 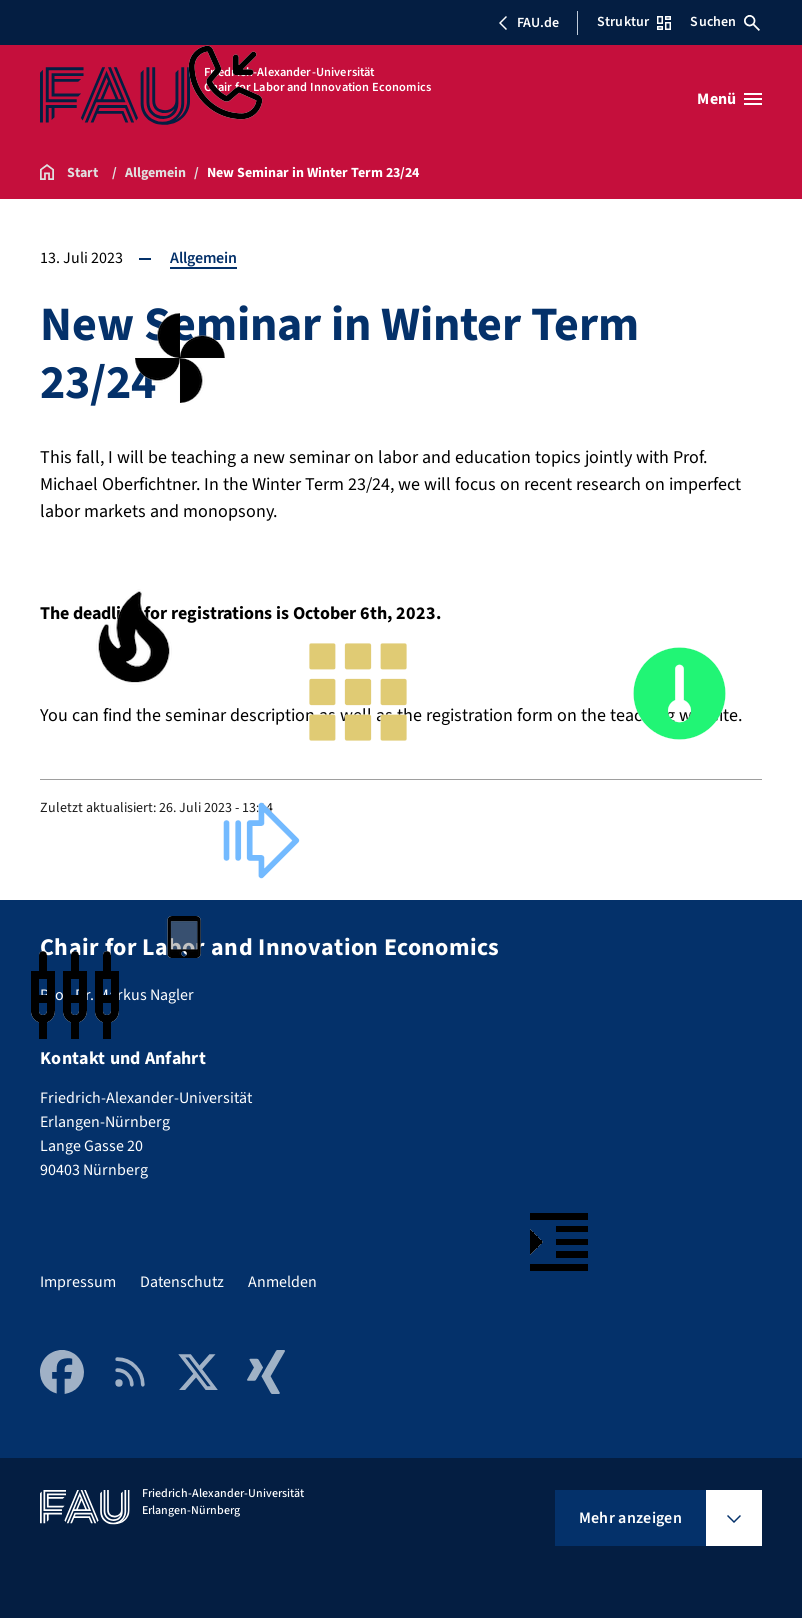 What do you see at coordinates (134, 638) in the screenshot?
I see `locate nearby fire stations` at bounding box center [134, 638].